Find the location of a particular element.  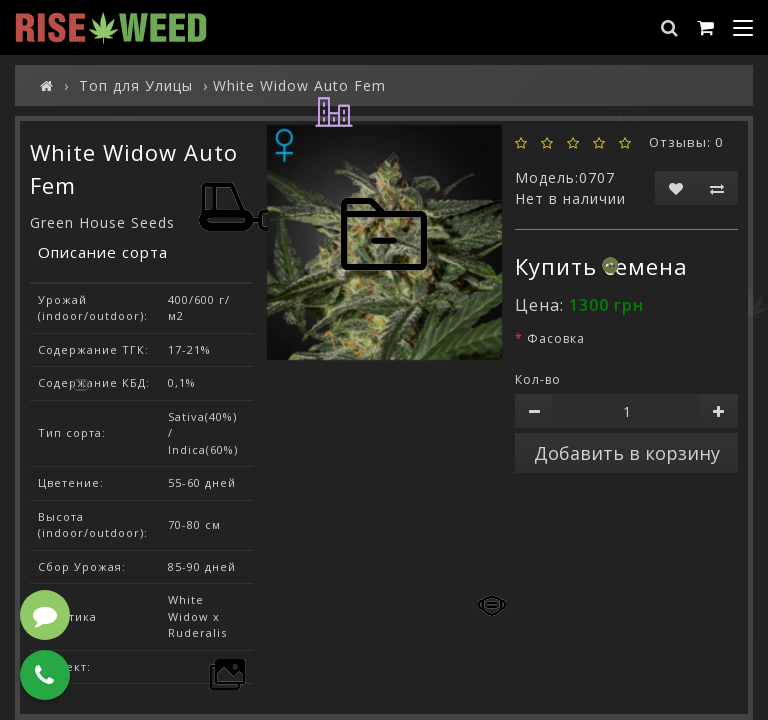

toggle a setting on is located at coordinates (81, 385).